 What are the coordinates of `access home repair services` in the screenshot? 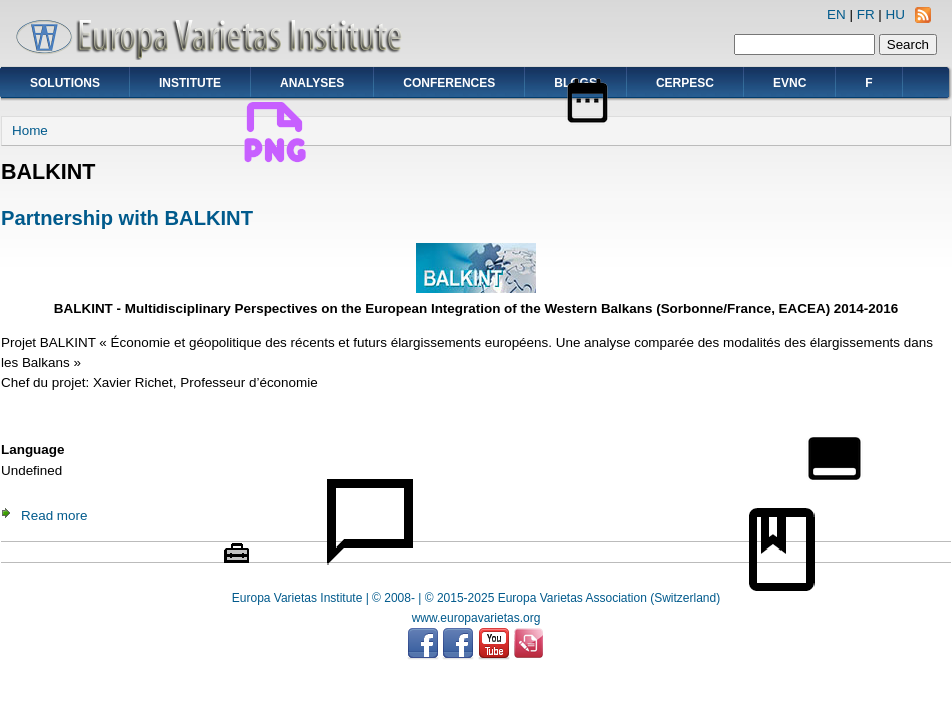 It's located at (237, 553).